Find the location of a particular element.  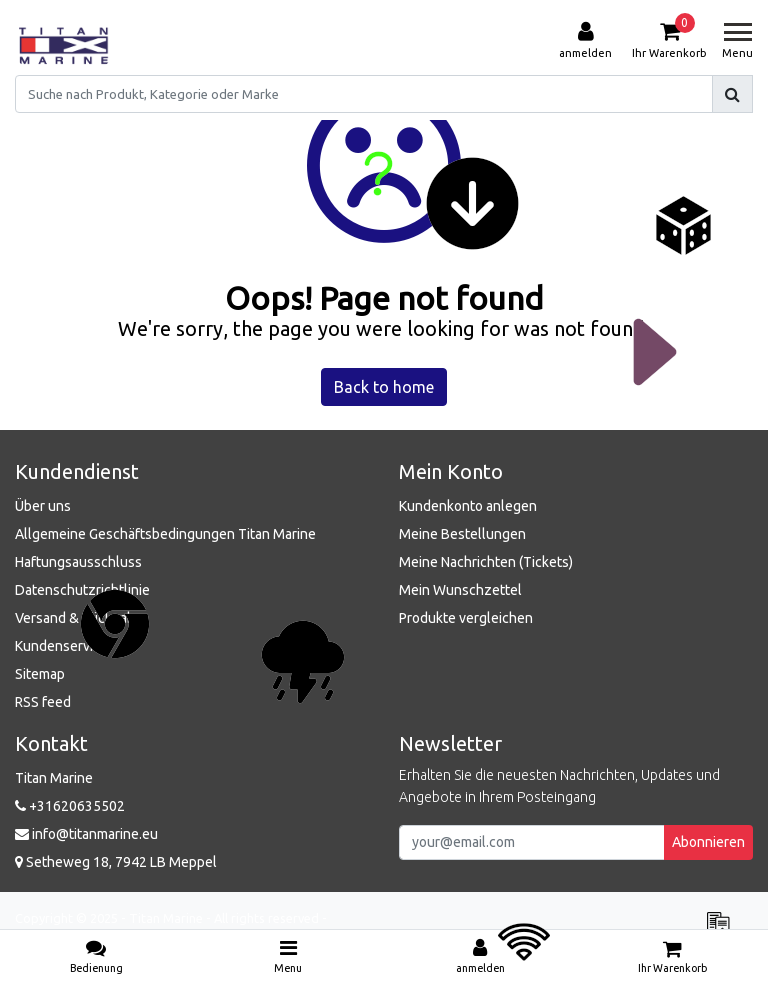

download a file or content is located at coordinates (472, 203).